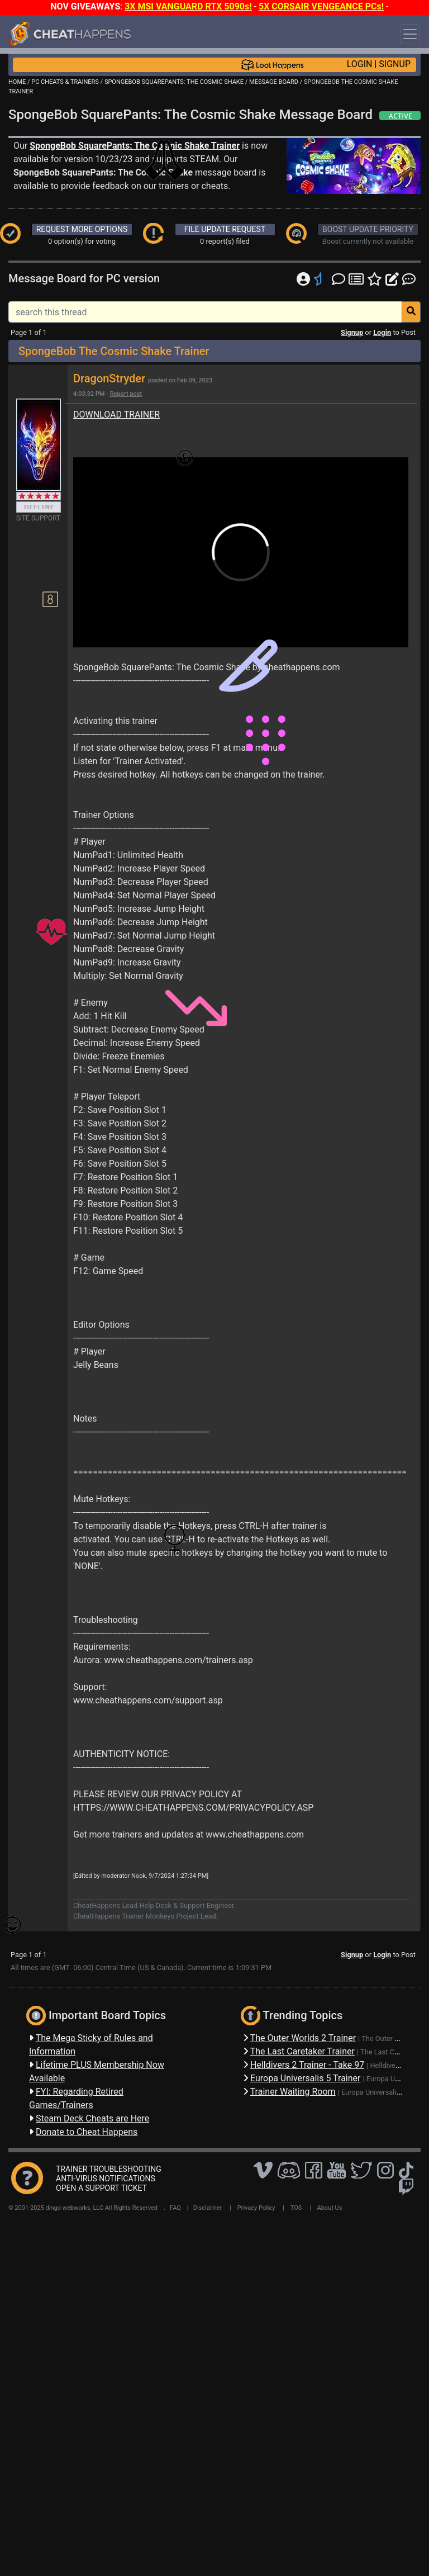 The image size is (429, 2576). I want to click on open numeric keypad for input, so click(265, 739).